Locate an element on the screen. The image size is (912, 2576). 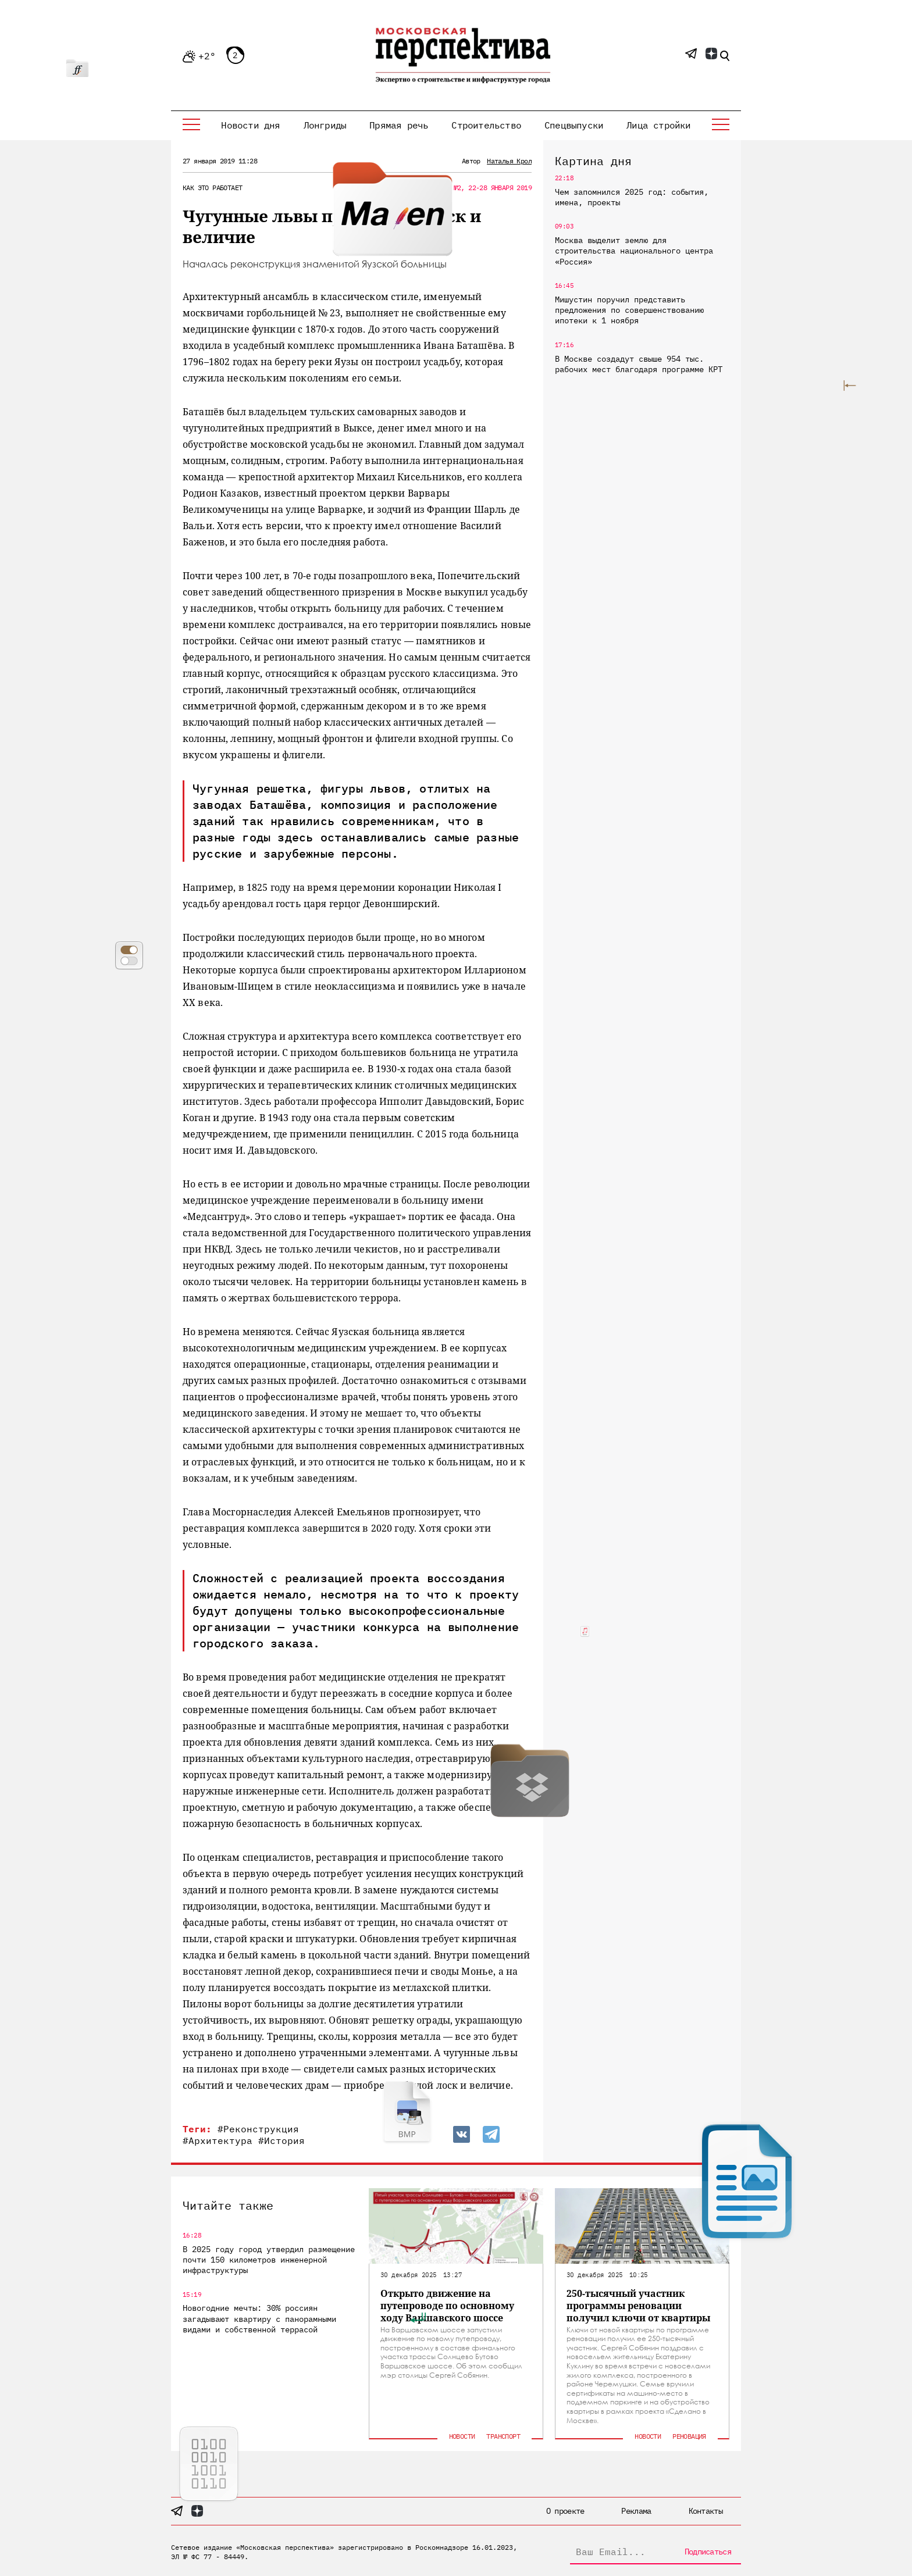
open your dropbox synced folder is located at coordinates (530, 1781).